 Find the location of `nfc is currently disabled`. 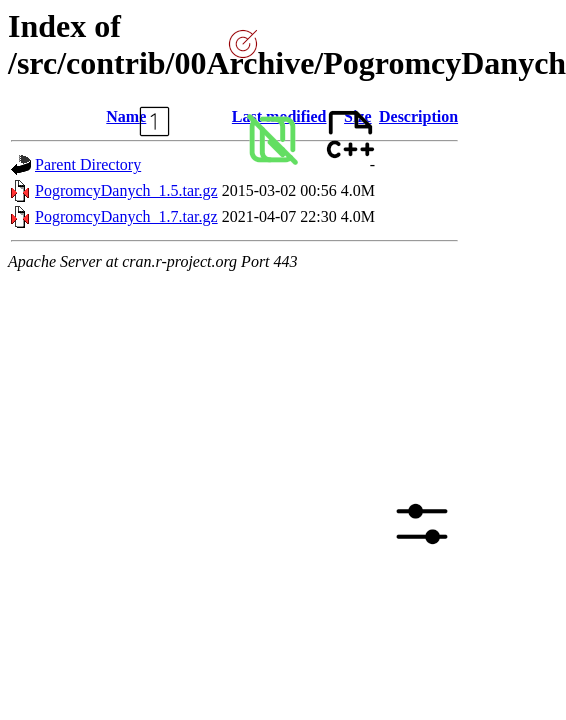

nfc is currently disabled is located at coordinates (272, 139).